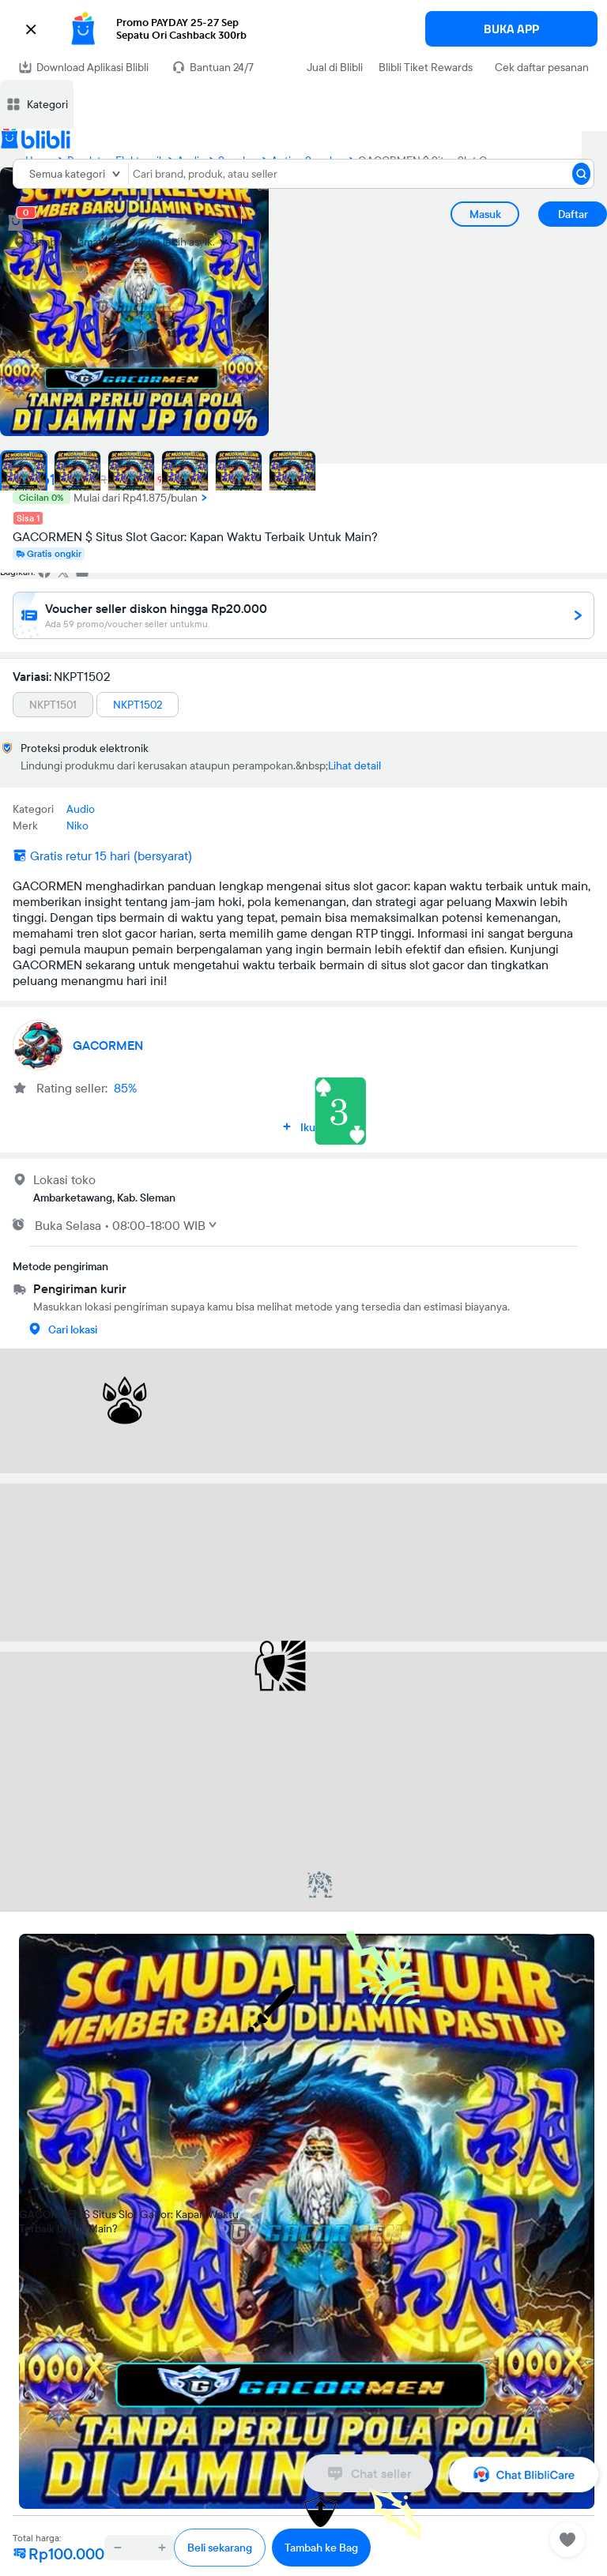 The width and height of the screenshot is (607, 2576). What do you see at coordinates (320, 2510) in the screenshot?
I see `upgrade your armor or defensive stats` at bounding box center [320, 2510].